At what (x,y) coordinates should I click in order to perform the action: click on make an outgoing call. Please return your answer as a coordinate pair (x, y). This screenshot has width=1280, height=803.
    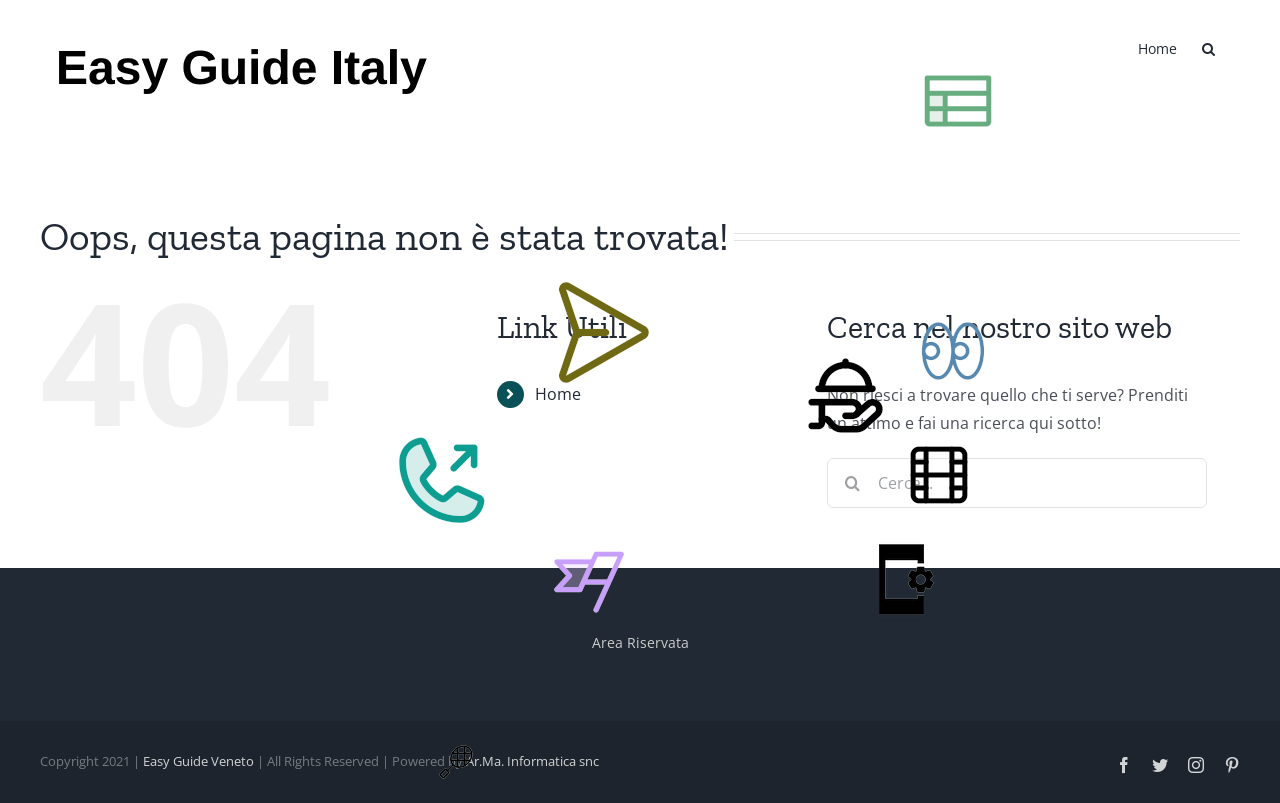
    Looking at the image, I should click on (443, 478).